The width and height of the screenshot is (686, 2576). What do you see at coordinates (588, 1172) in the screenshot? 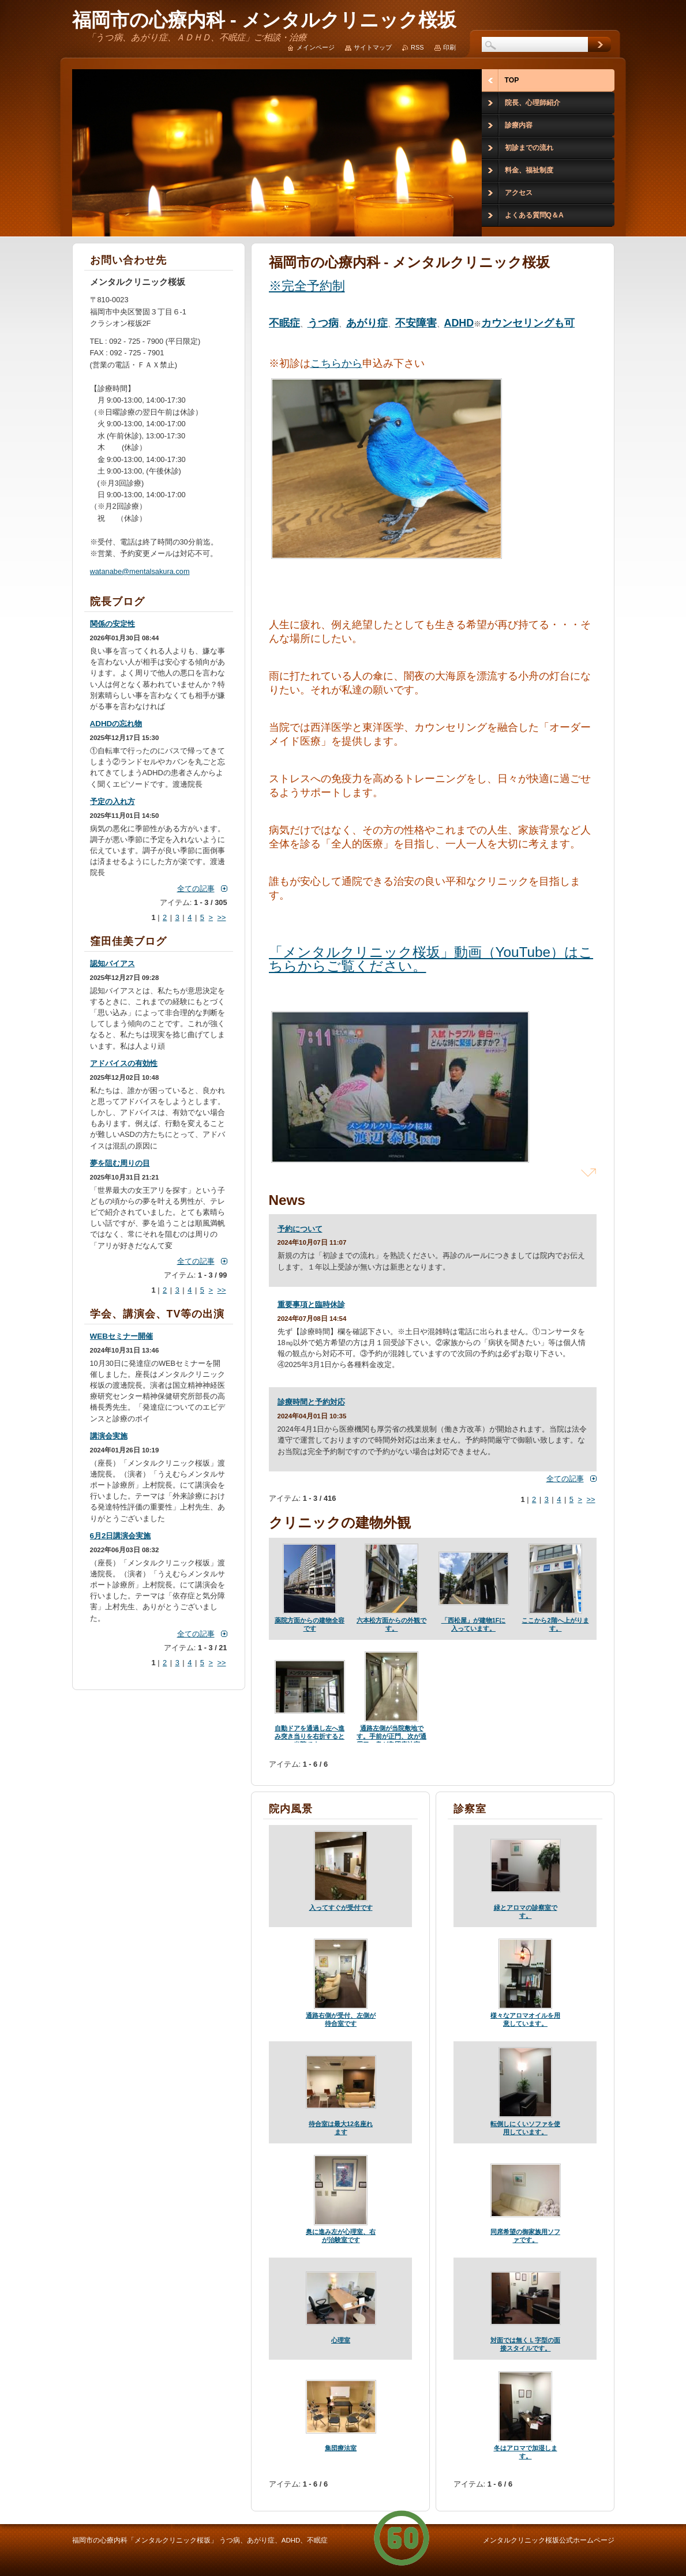
I see `reply to a message` at bounding box center [588, 1172].